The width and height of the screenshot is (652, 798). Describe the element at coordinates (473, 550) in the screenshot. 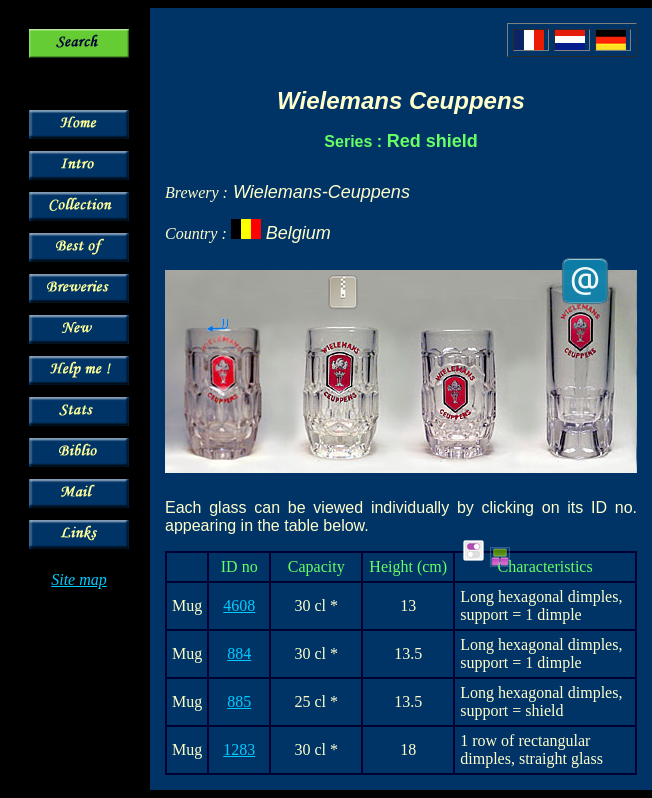

I see `open unity tweak tool settings` at that location.